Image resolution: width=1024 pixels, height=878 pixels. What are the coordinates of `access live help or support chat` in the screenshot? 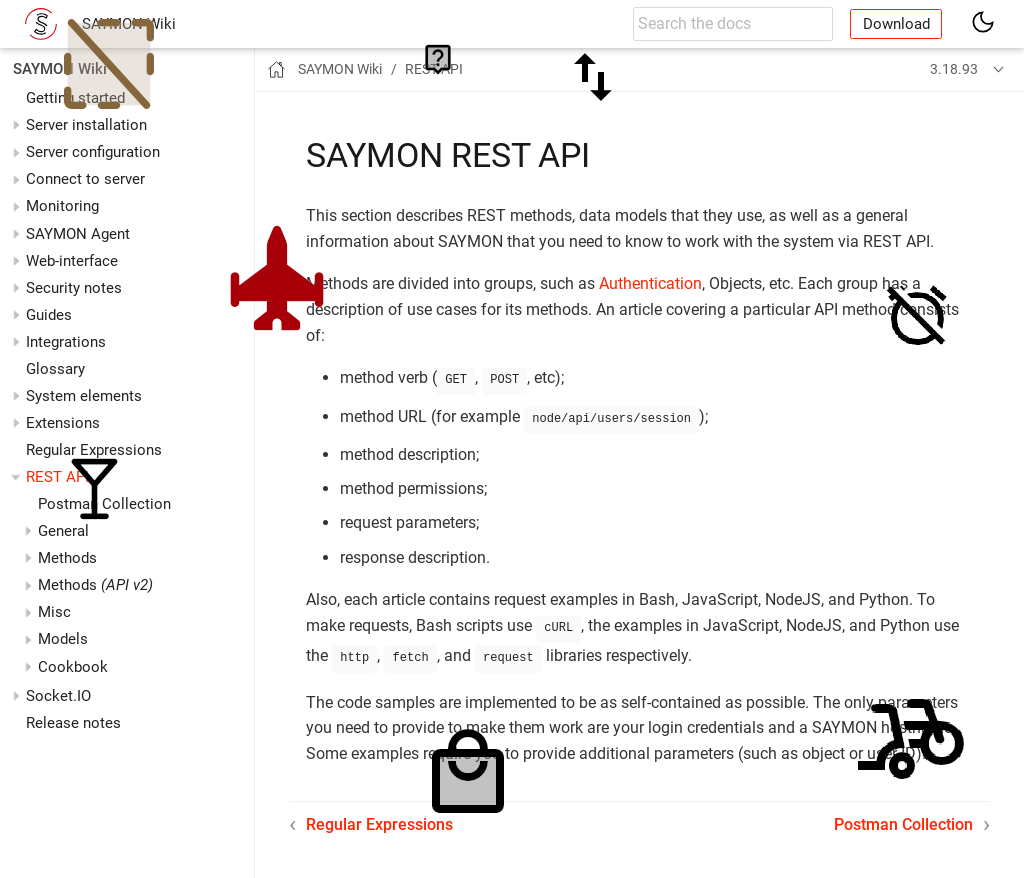 It's located at (438, 59).